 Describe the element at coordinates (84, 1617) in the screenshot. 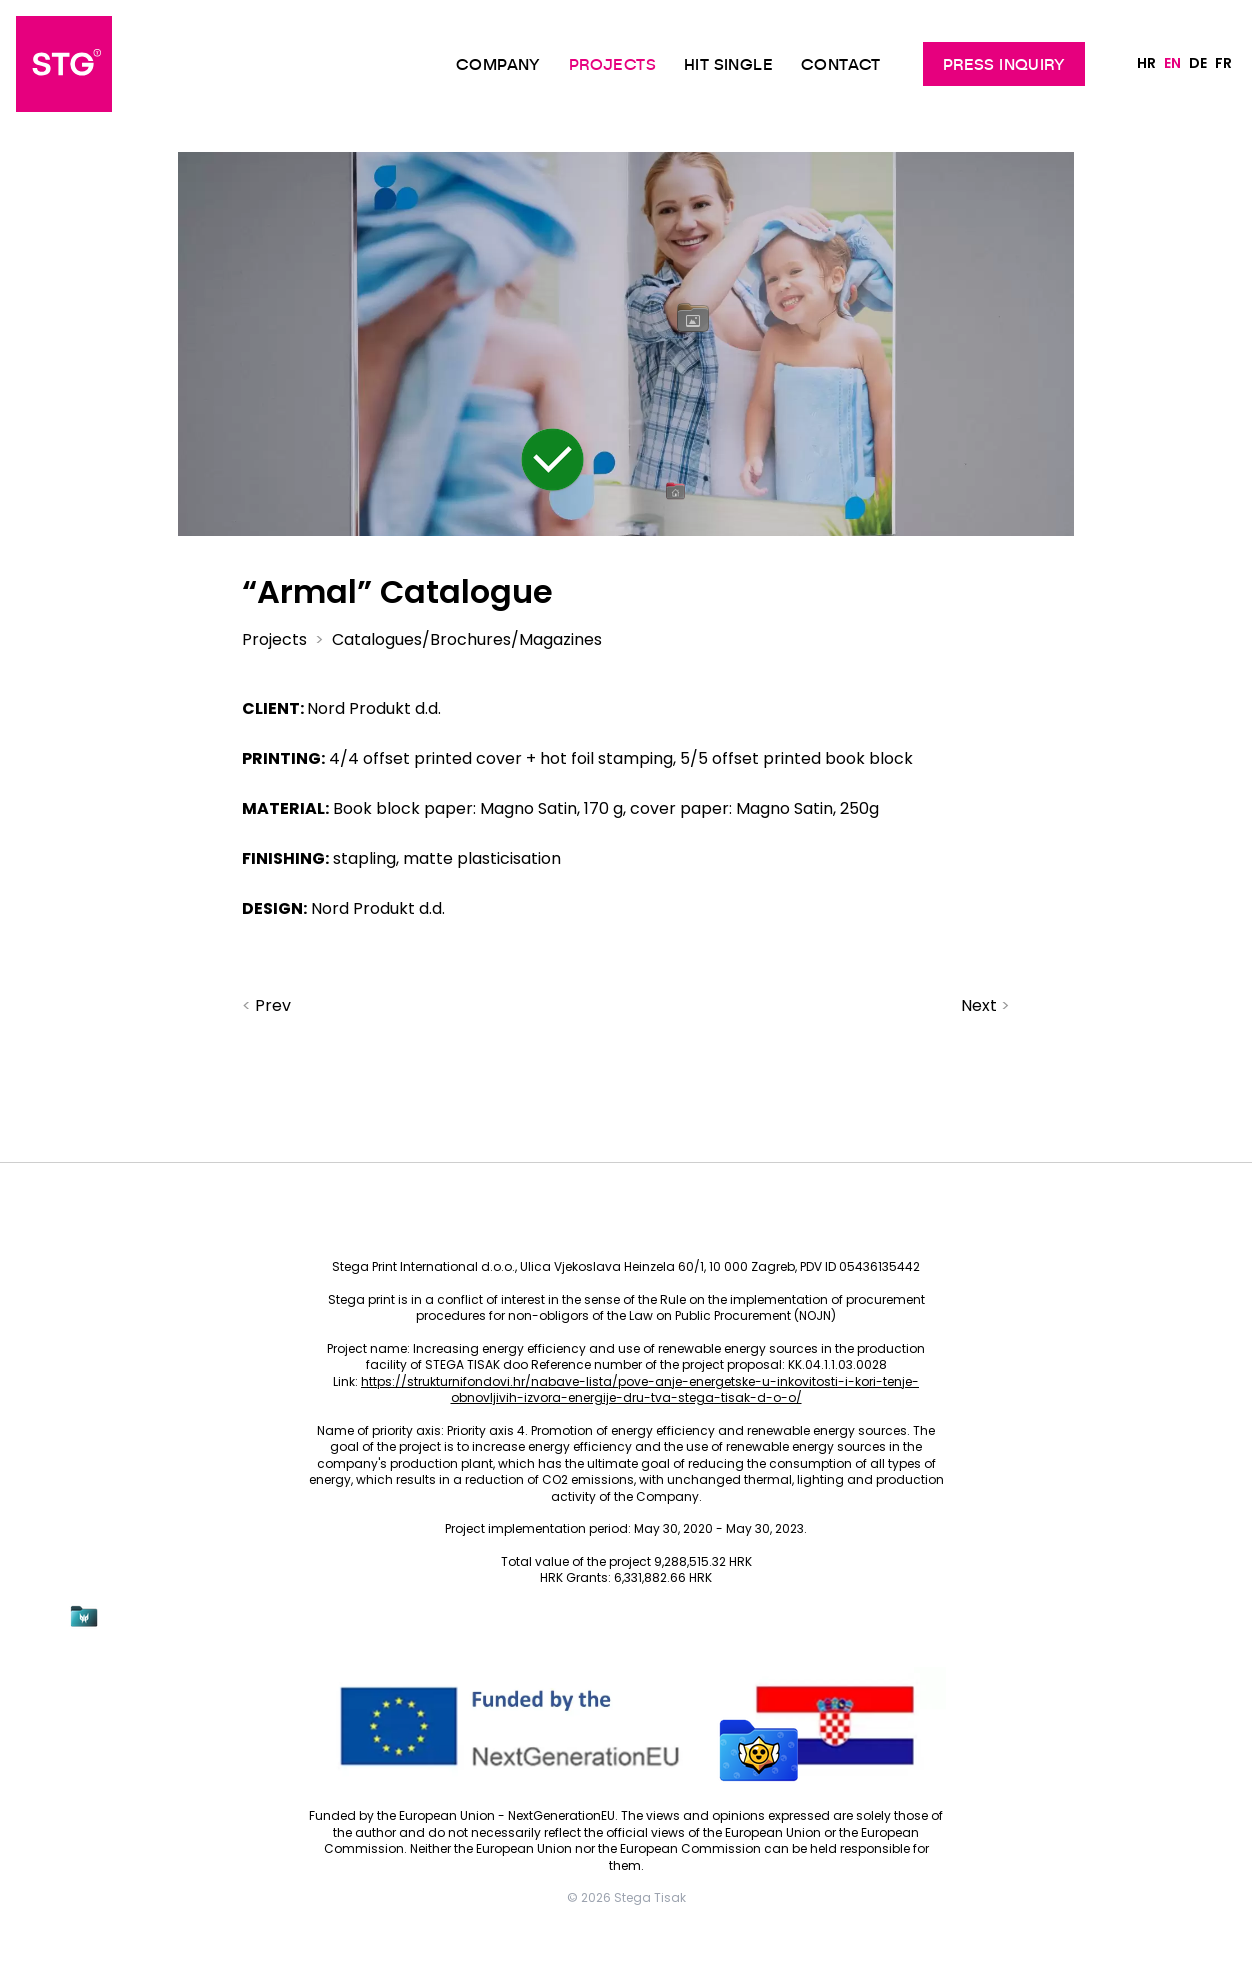

I see `open acer predator game files folder` at that location.